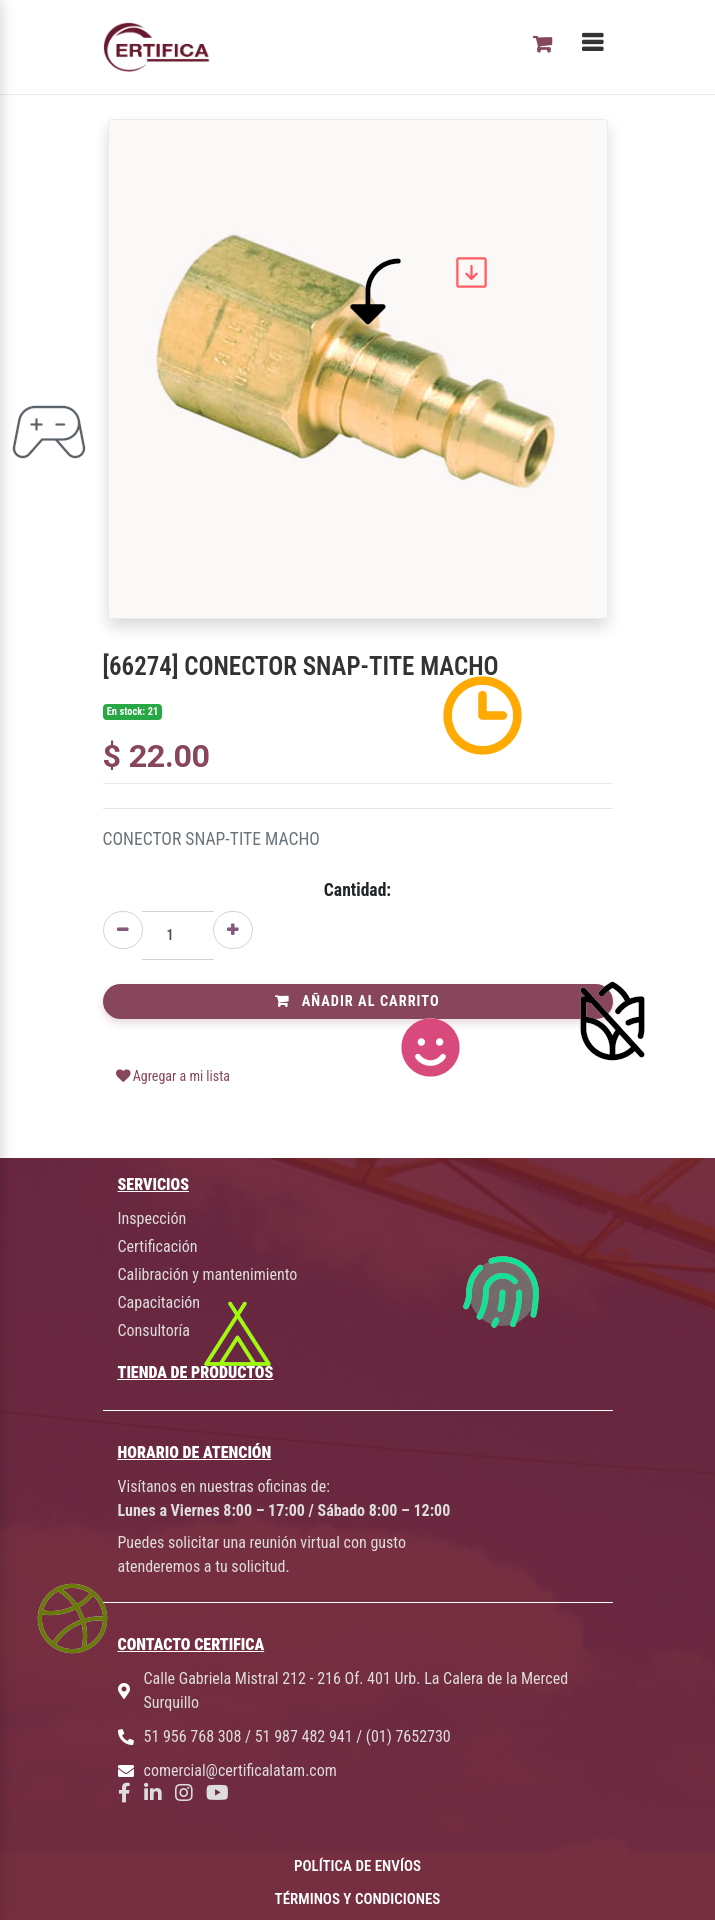 This screenshot has width=715, height=1920. I want to click on view camping or outdoor accommodations, so click(237, 1337).